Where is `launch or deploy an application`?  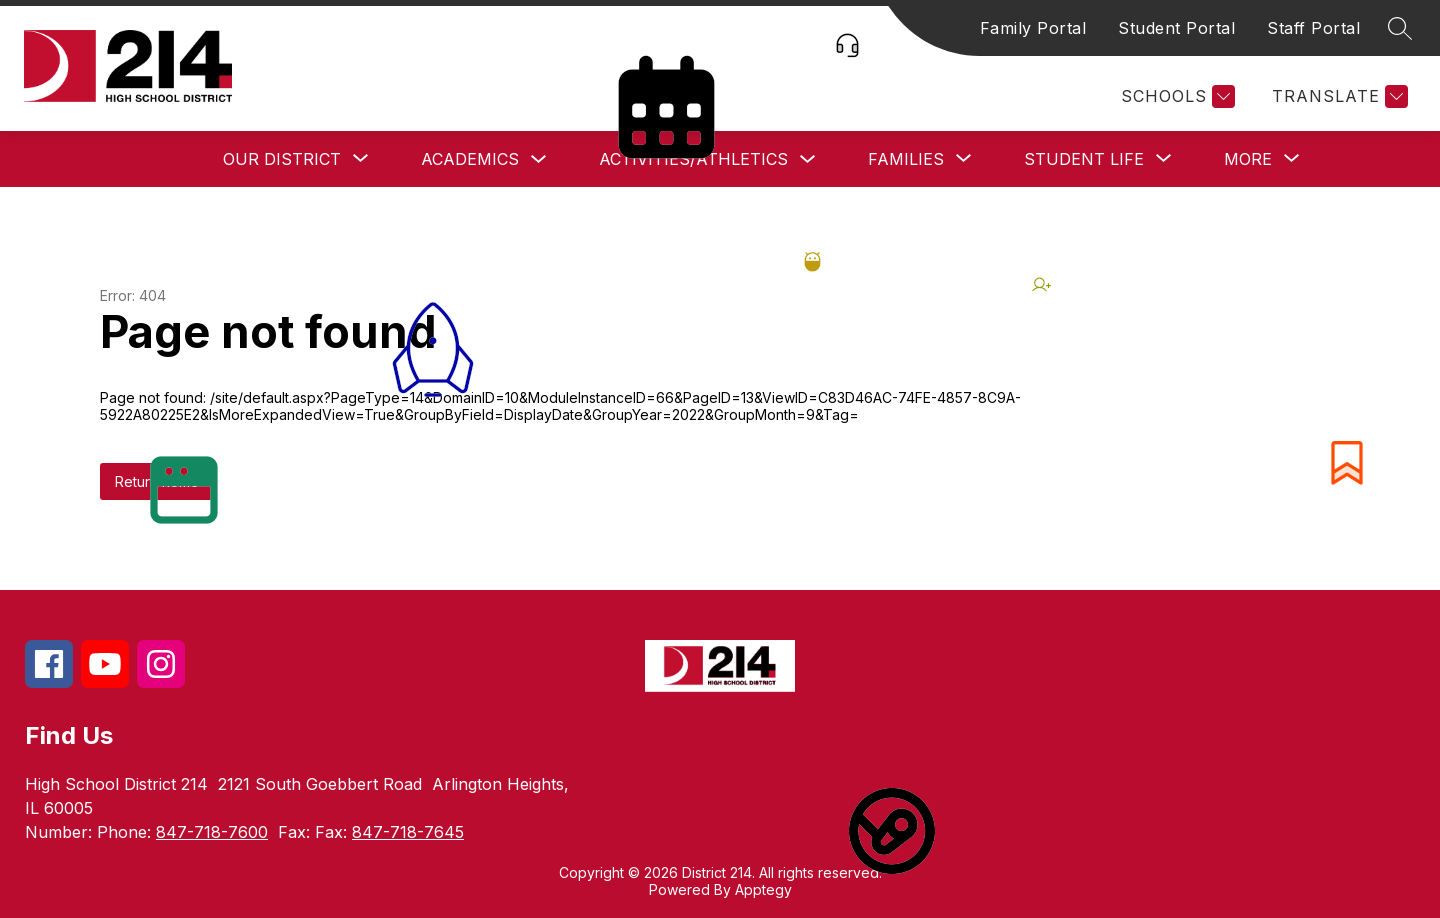 launch or deploy an application is located at coordinates (433, 353).